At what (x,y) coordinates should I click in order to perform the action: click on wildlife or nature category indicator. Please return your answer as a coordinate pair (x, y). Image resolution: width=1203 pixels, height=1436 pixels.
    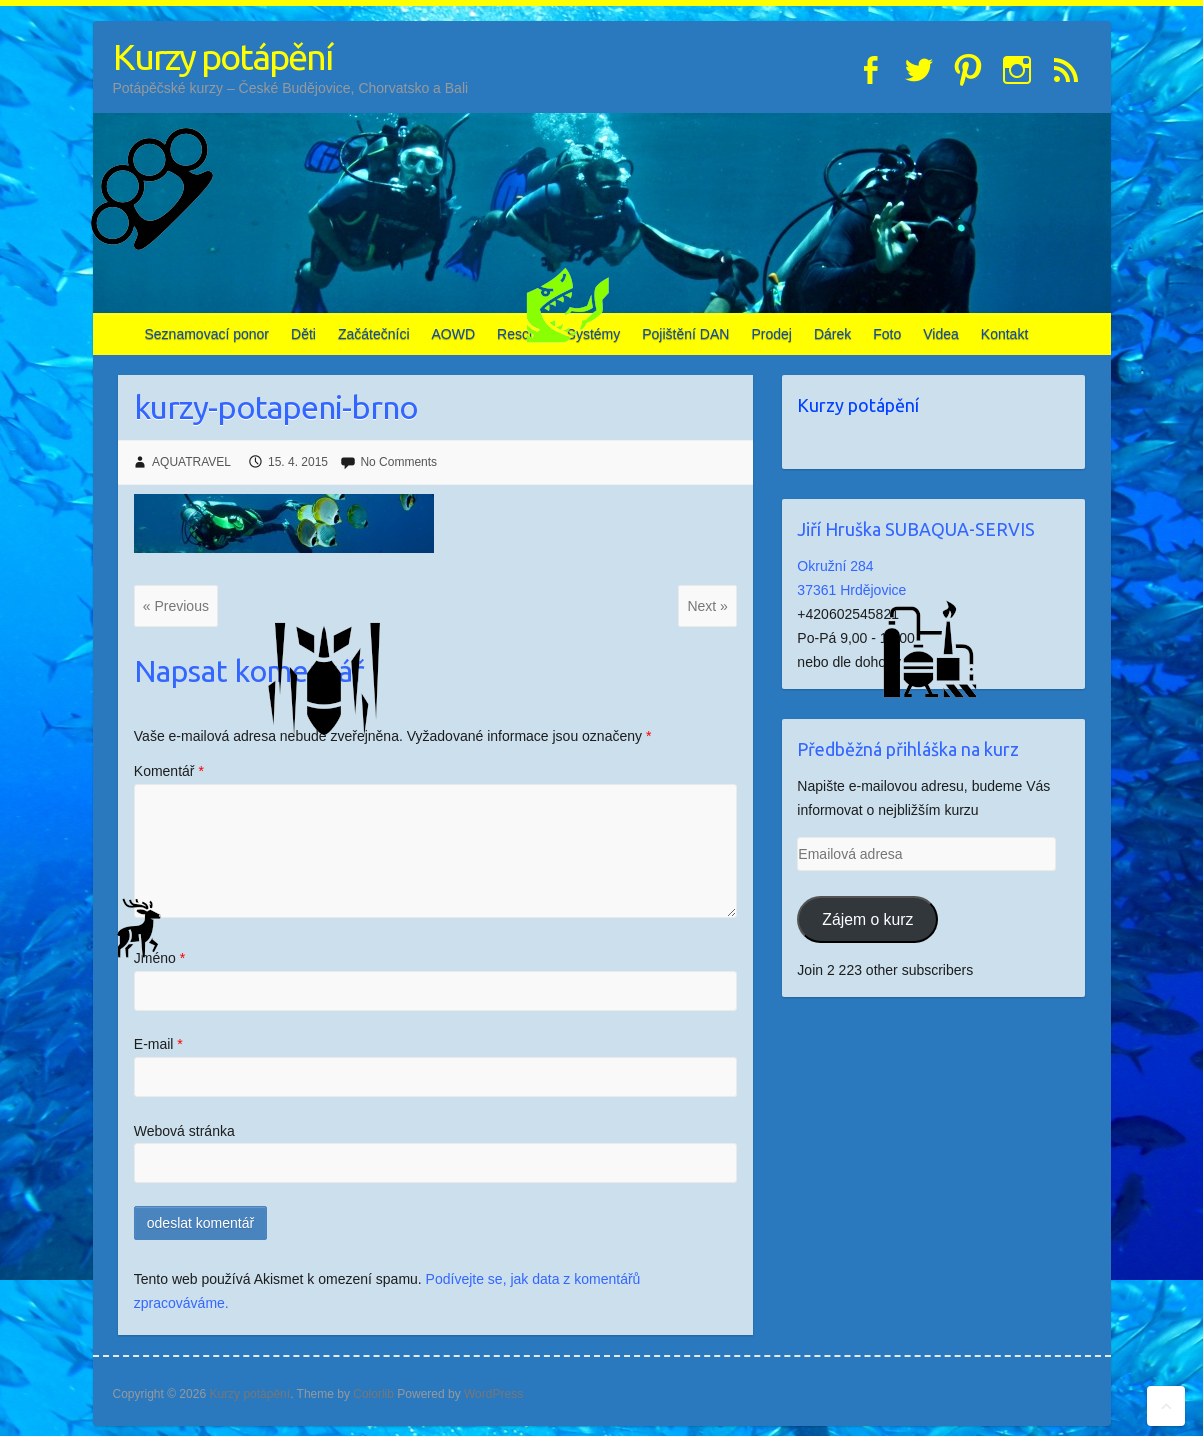
    Looking at the image, I should click on (139, 928).